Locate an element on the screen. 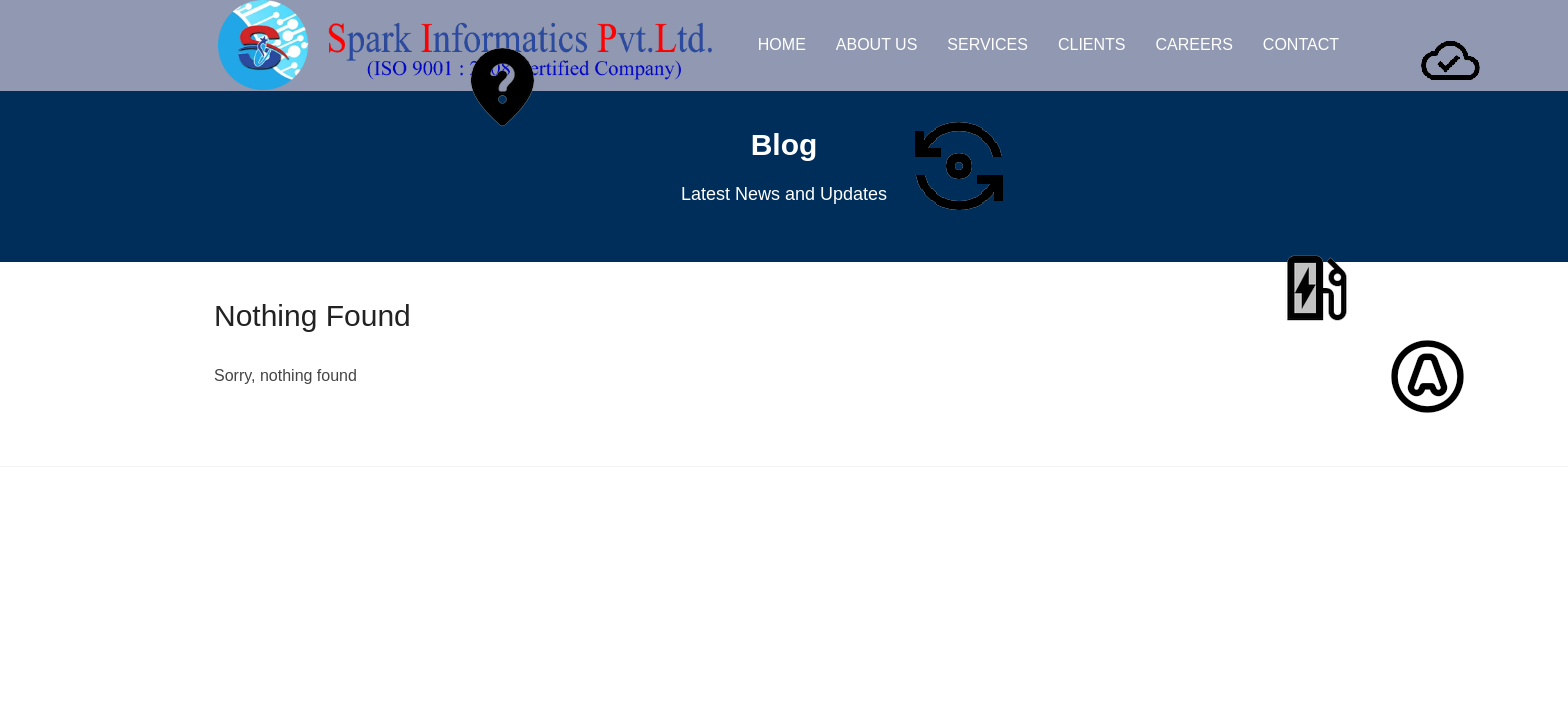 This screenshot has height=720, width=1568. file successfully uploaded to cloud is located at coordinates (1450, 60).